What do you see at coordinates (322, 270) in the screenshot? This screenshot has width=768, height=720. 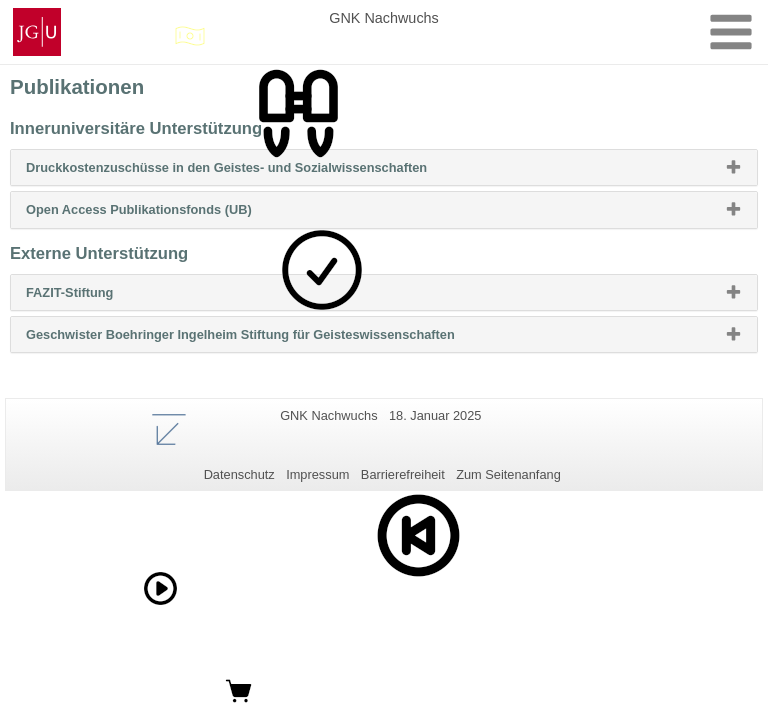 I see `indicates a completed or successful action` at bounding box center [322, 270].